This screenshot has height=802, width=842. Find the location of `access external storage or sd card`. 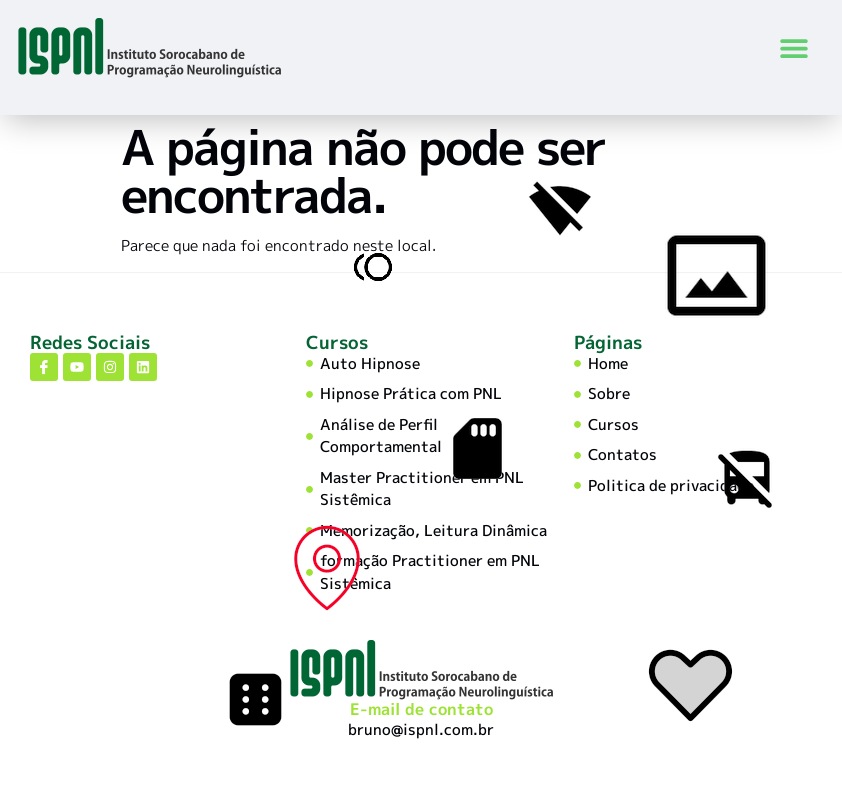

access external storage or sd card is located at coordinates (477, 448).